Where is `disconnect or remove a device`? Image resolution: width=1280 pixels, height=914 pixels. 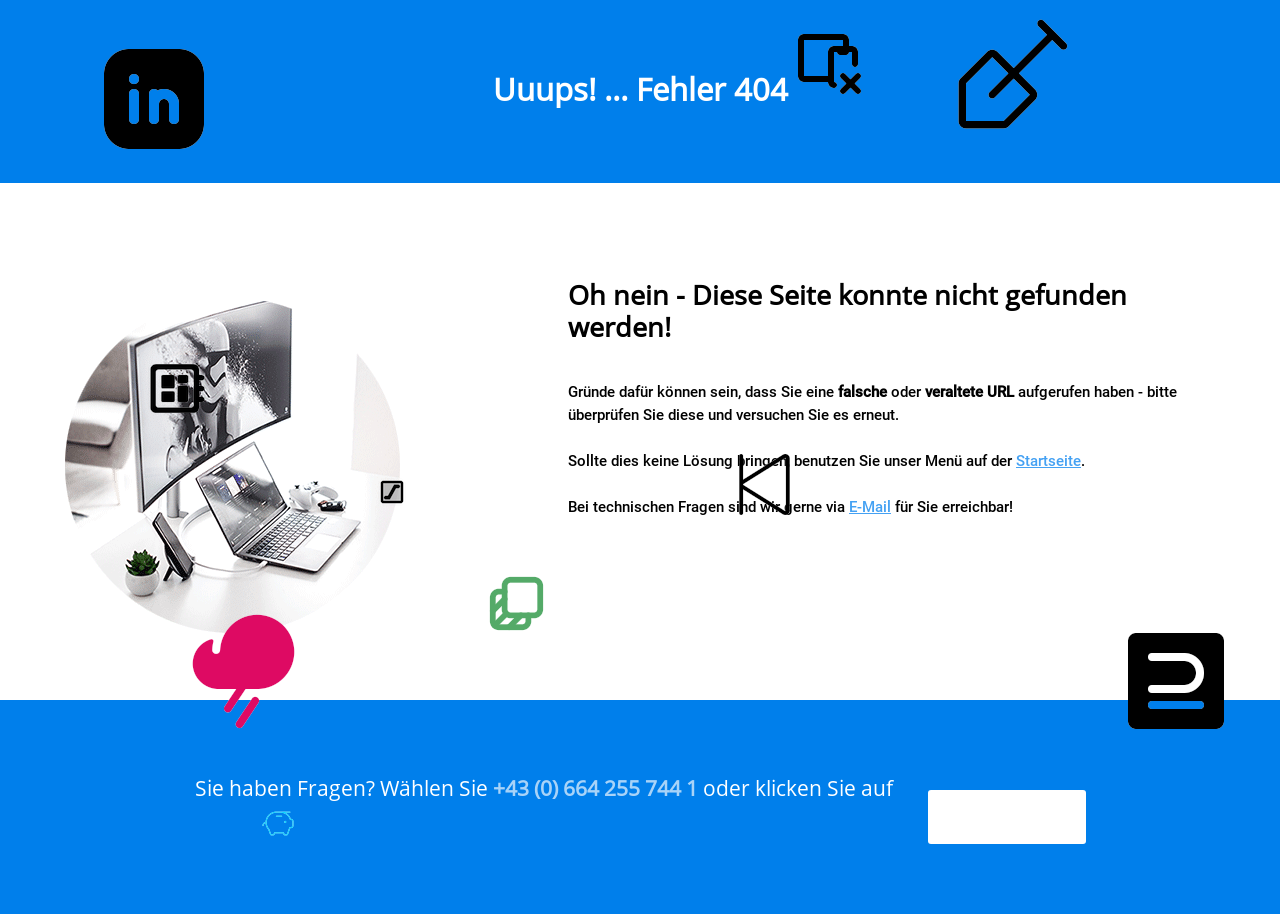
disconnect or remove a device is located at coordinates (828, 61).